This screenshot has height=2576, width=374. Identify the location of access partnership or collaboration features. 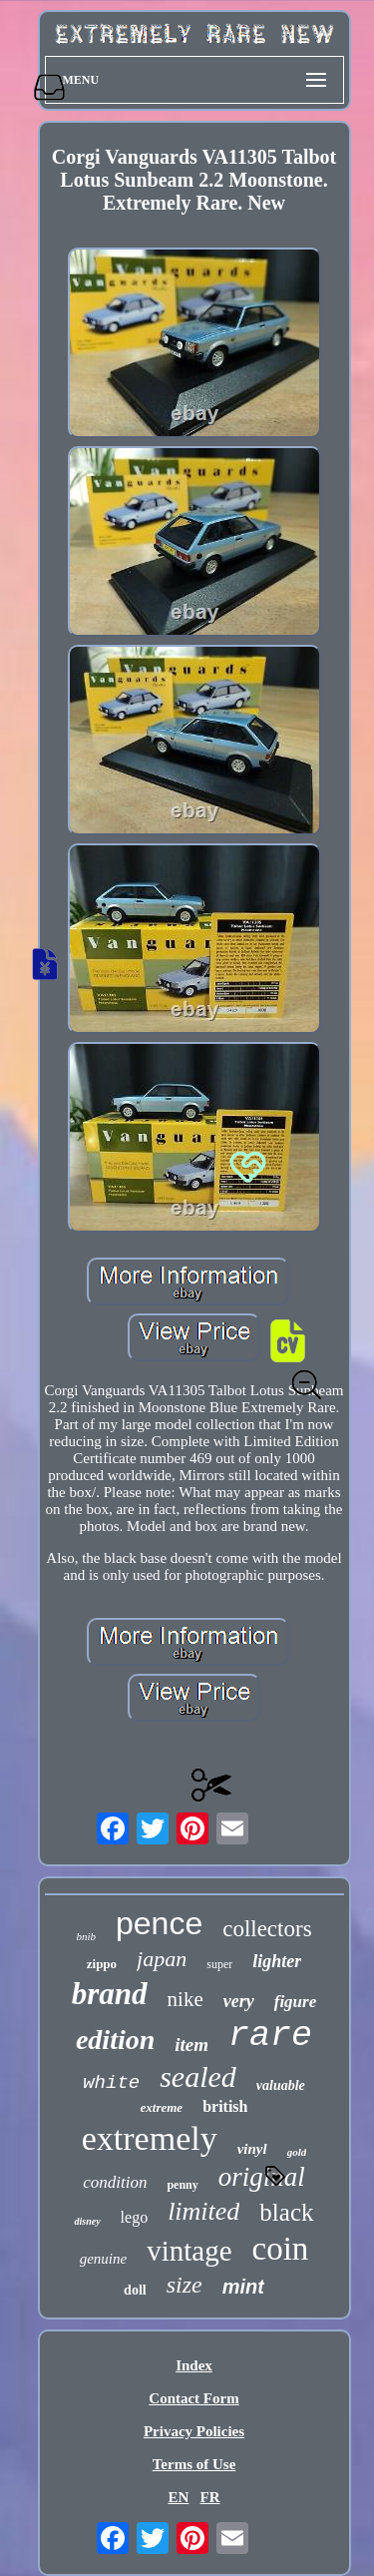
(247, 1166).